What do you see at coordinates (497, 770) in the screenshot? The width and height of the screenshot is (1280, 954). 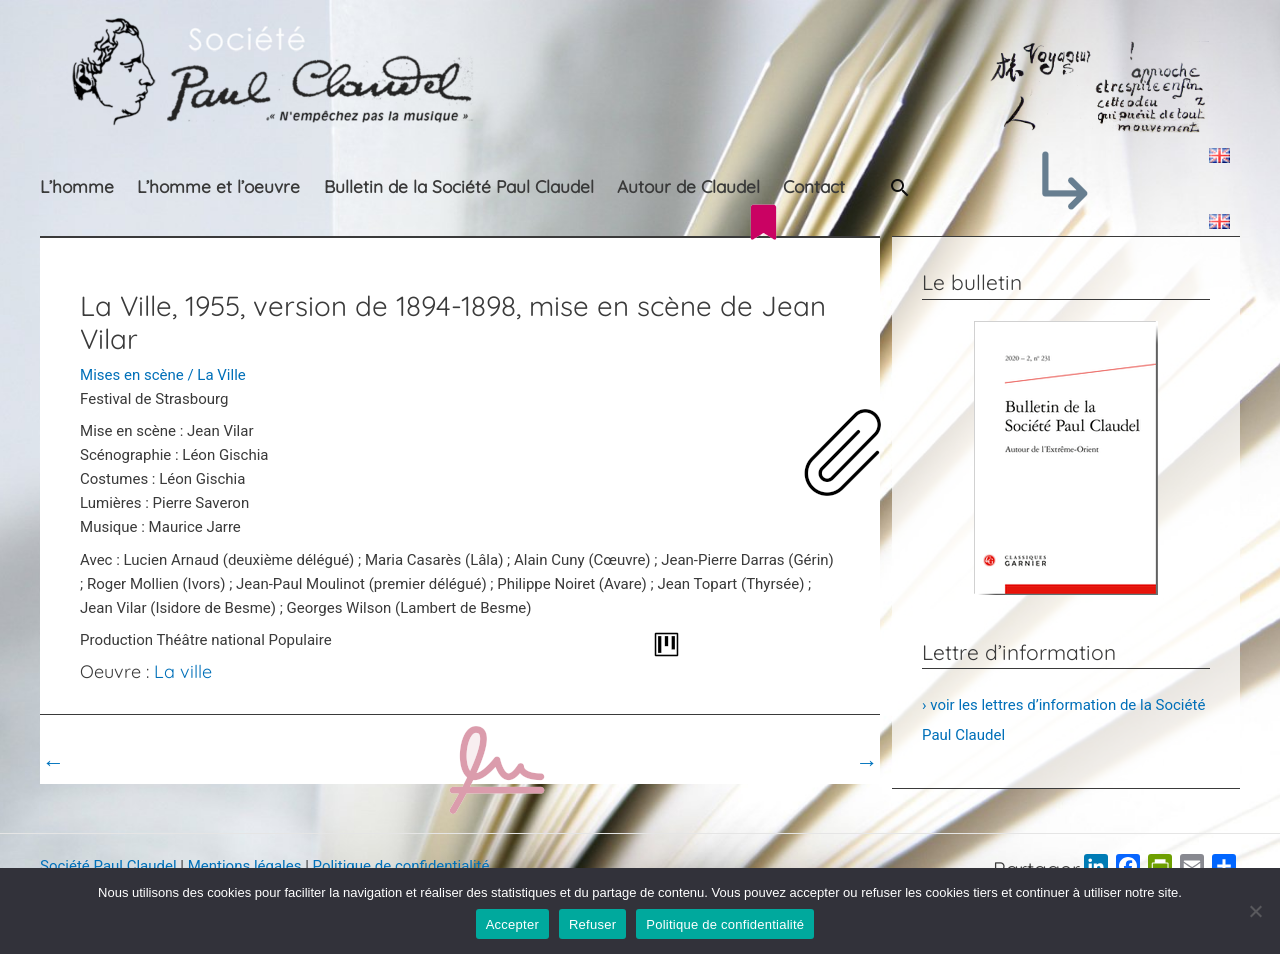 I see `add your signature to a document` at bounding box center [497, 770].